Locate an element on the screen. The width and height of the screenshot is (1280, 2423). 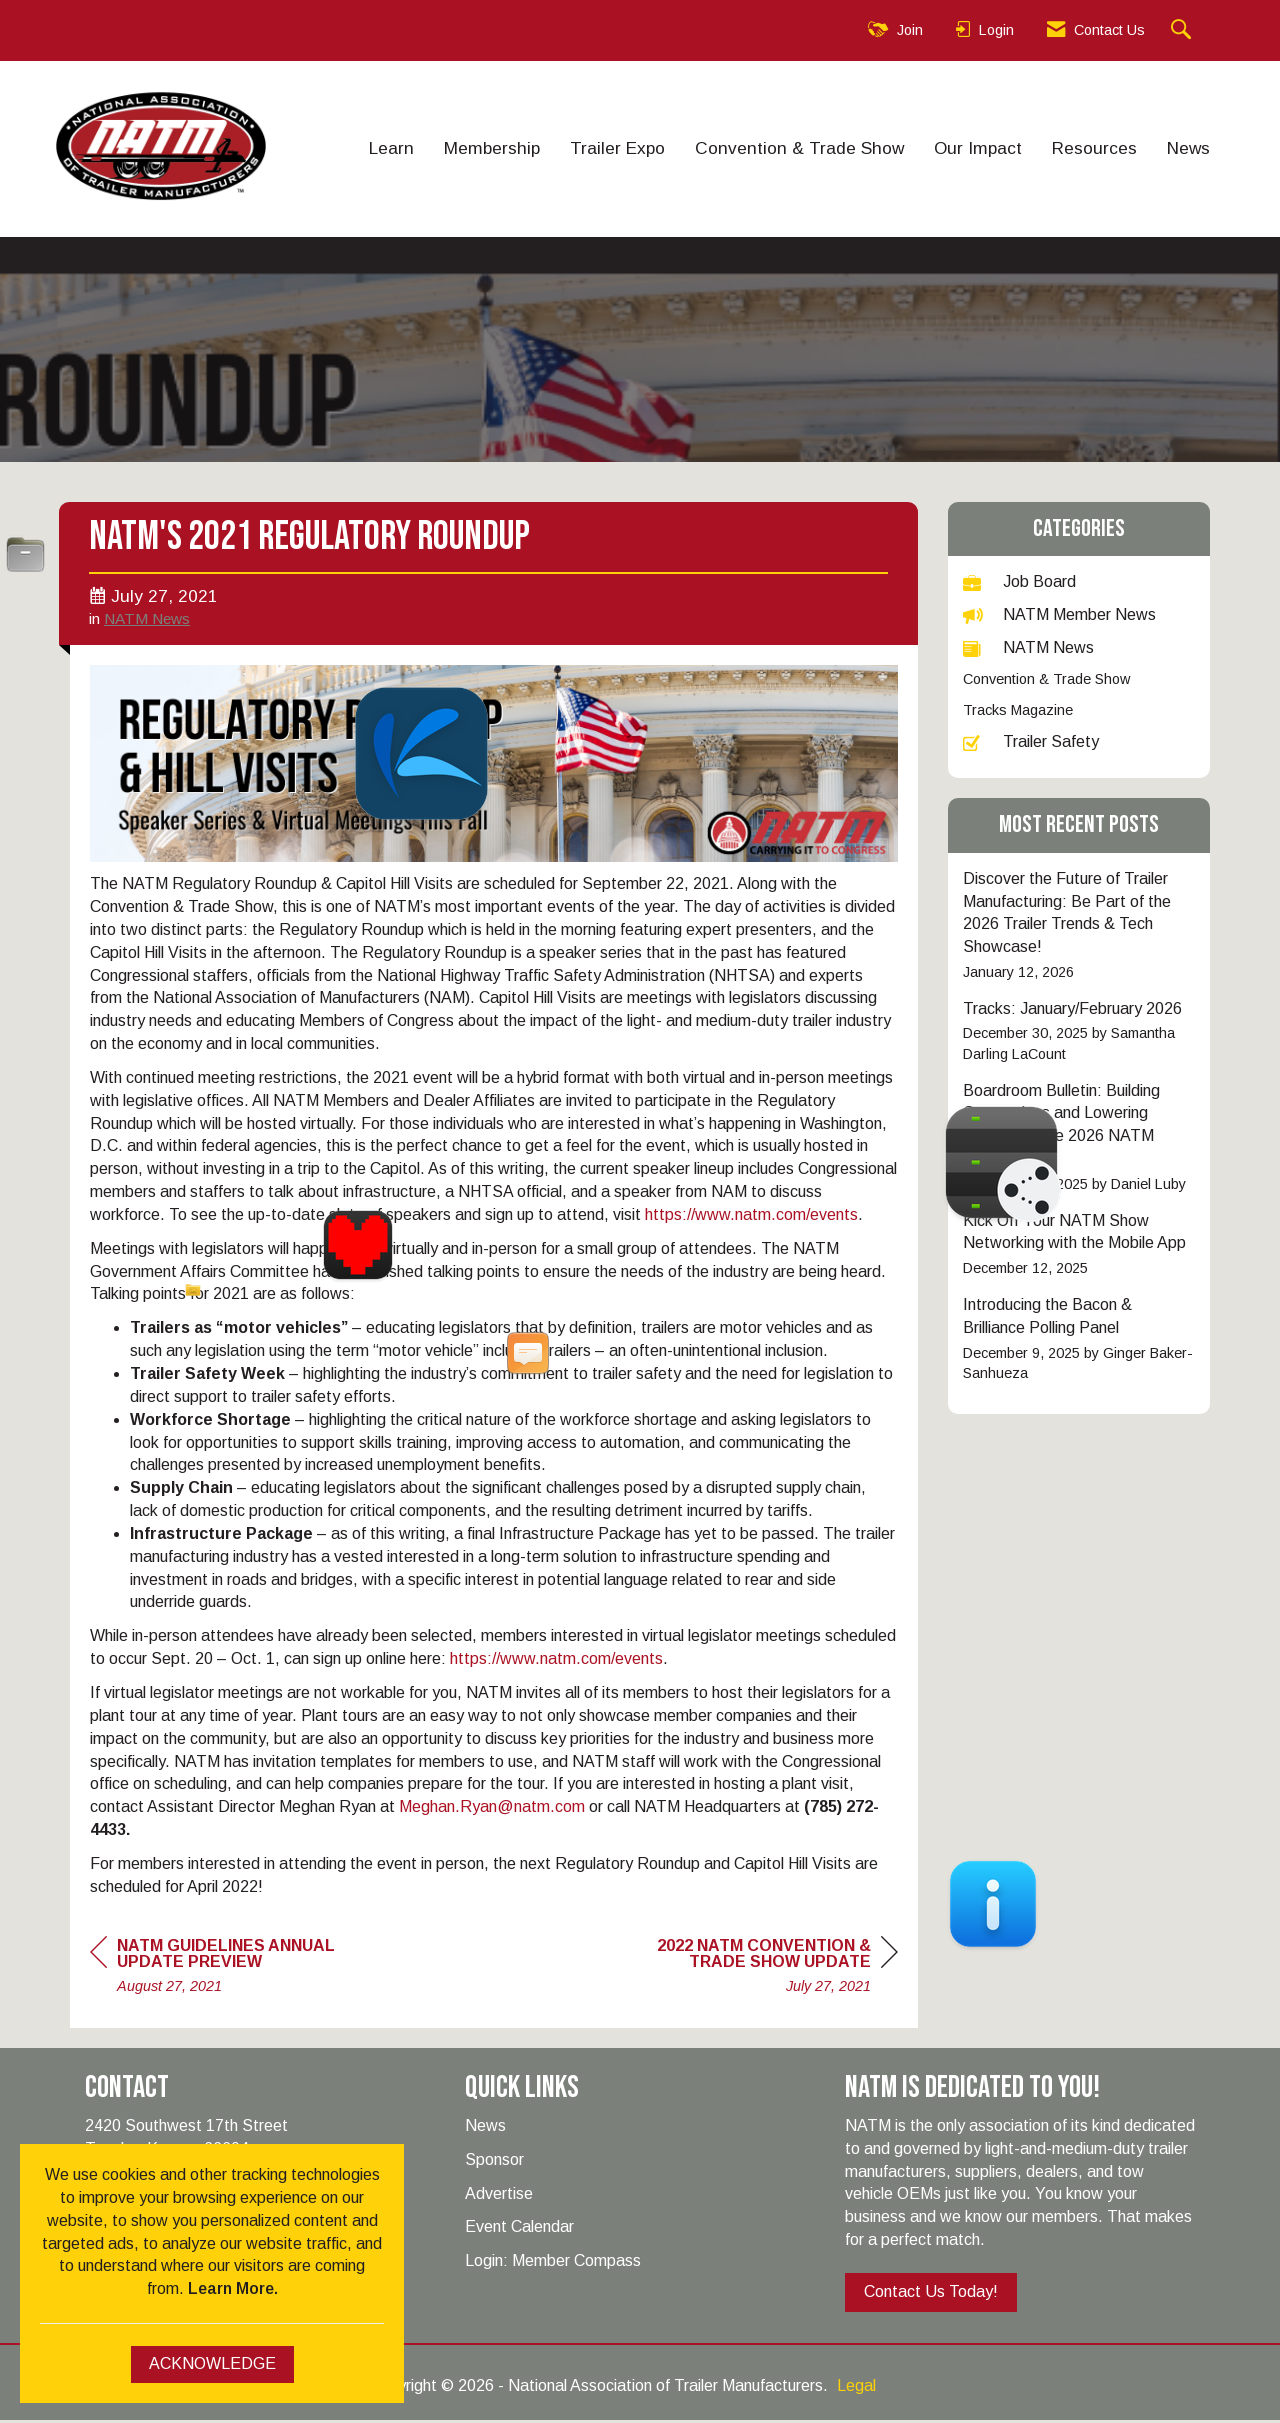
open the file manager application is located at coordinates (25, 554).